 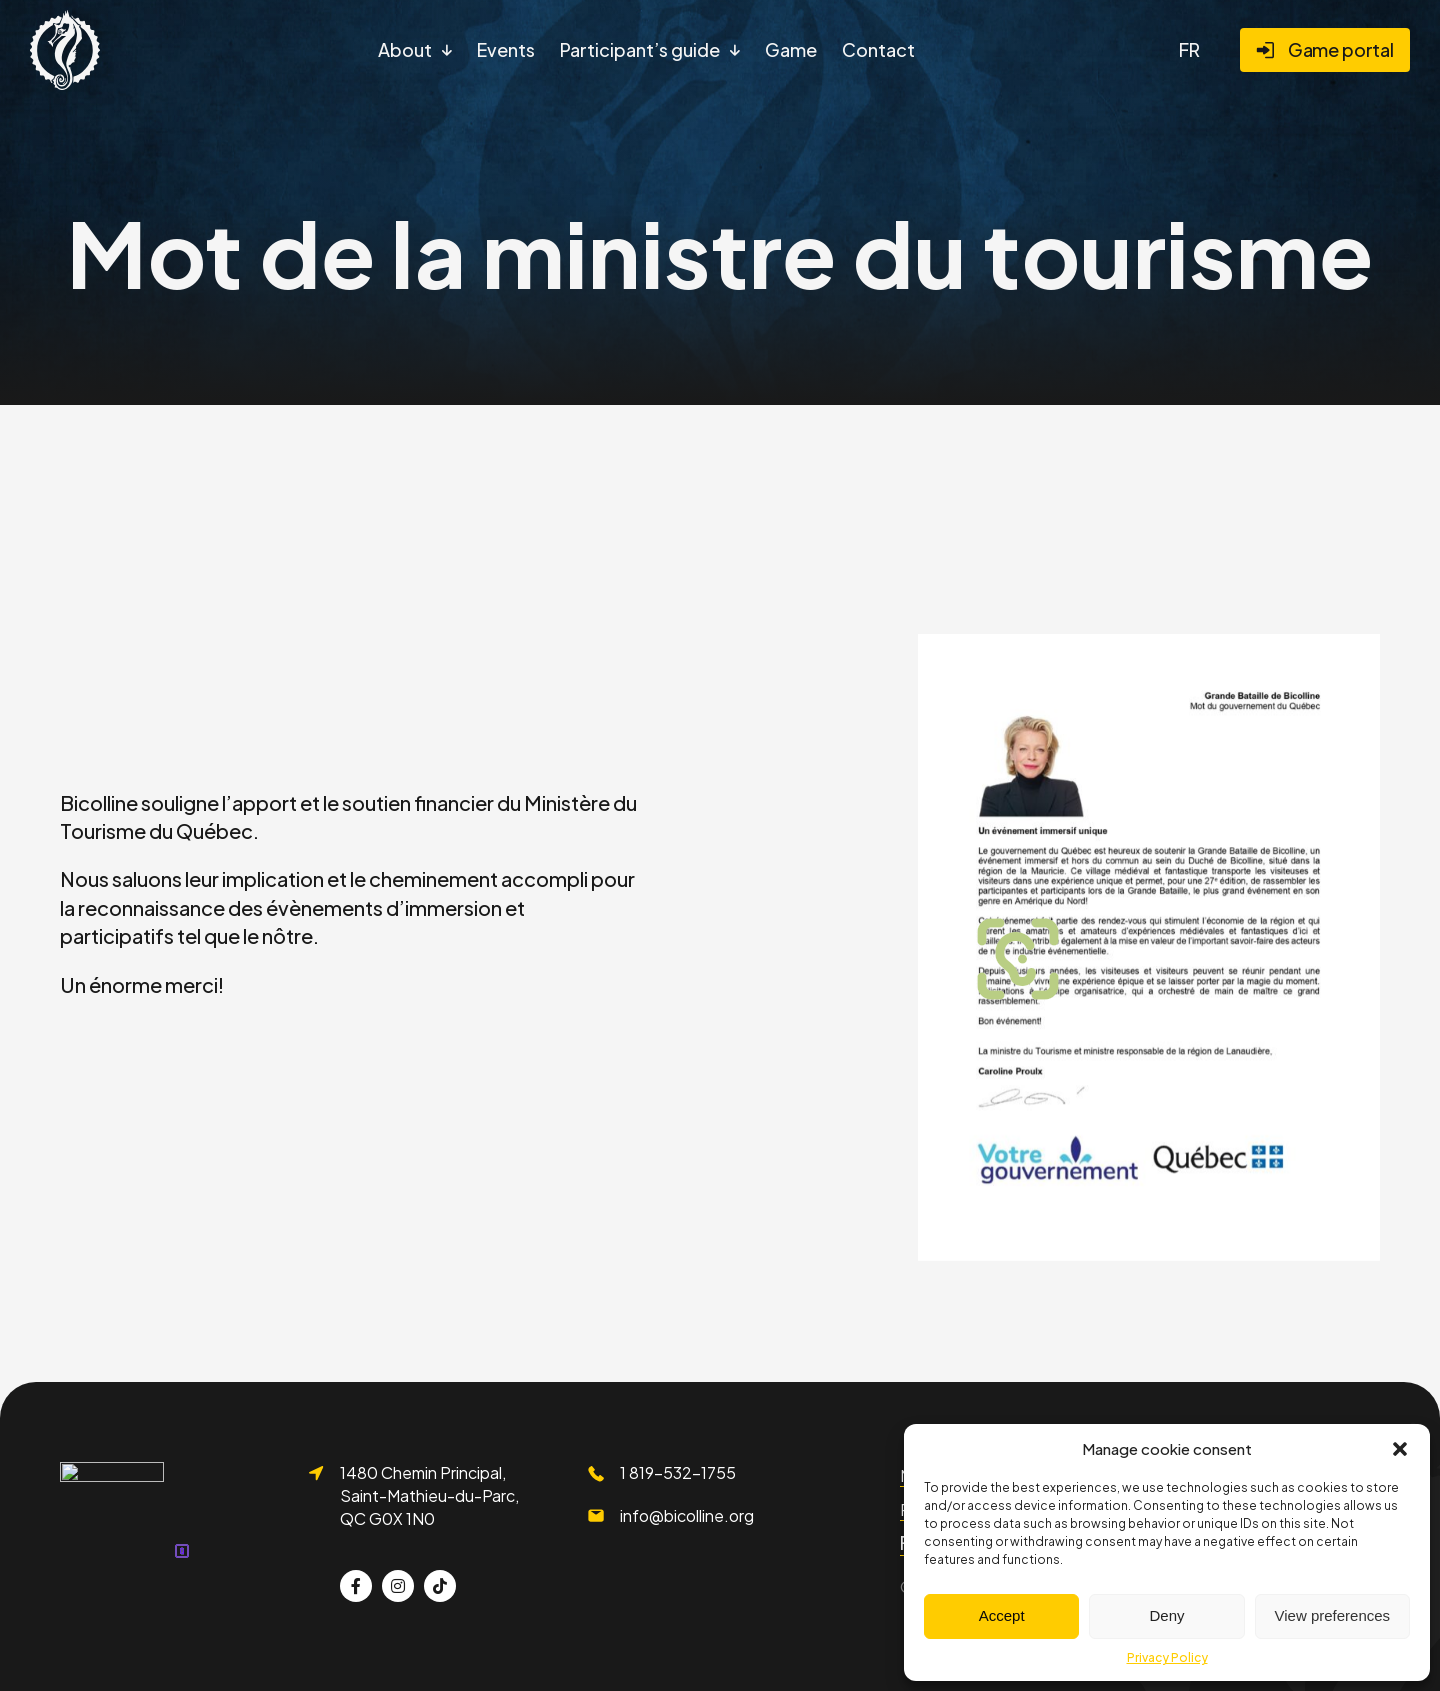 What do you see at coordinates (182, 1551) in the screenshot?
I see `represents the letter Q in a keyboard or text input` at bounding box center [182, 1551].